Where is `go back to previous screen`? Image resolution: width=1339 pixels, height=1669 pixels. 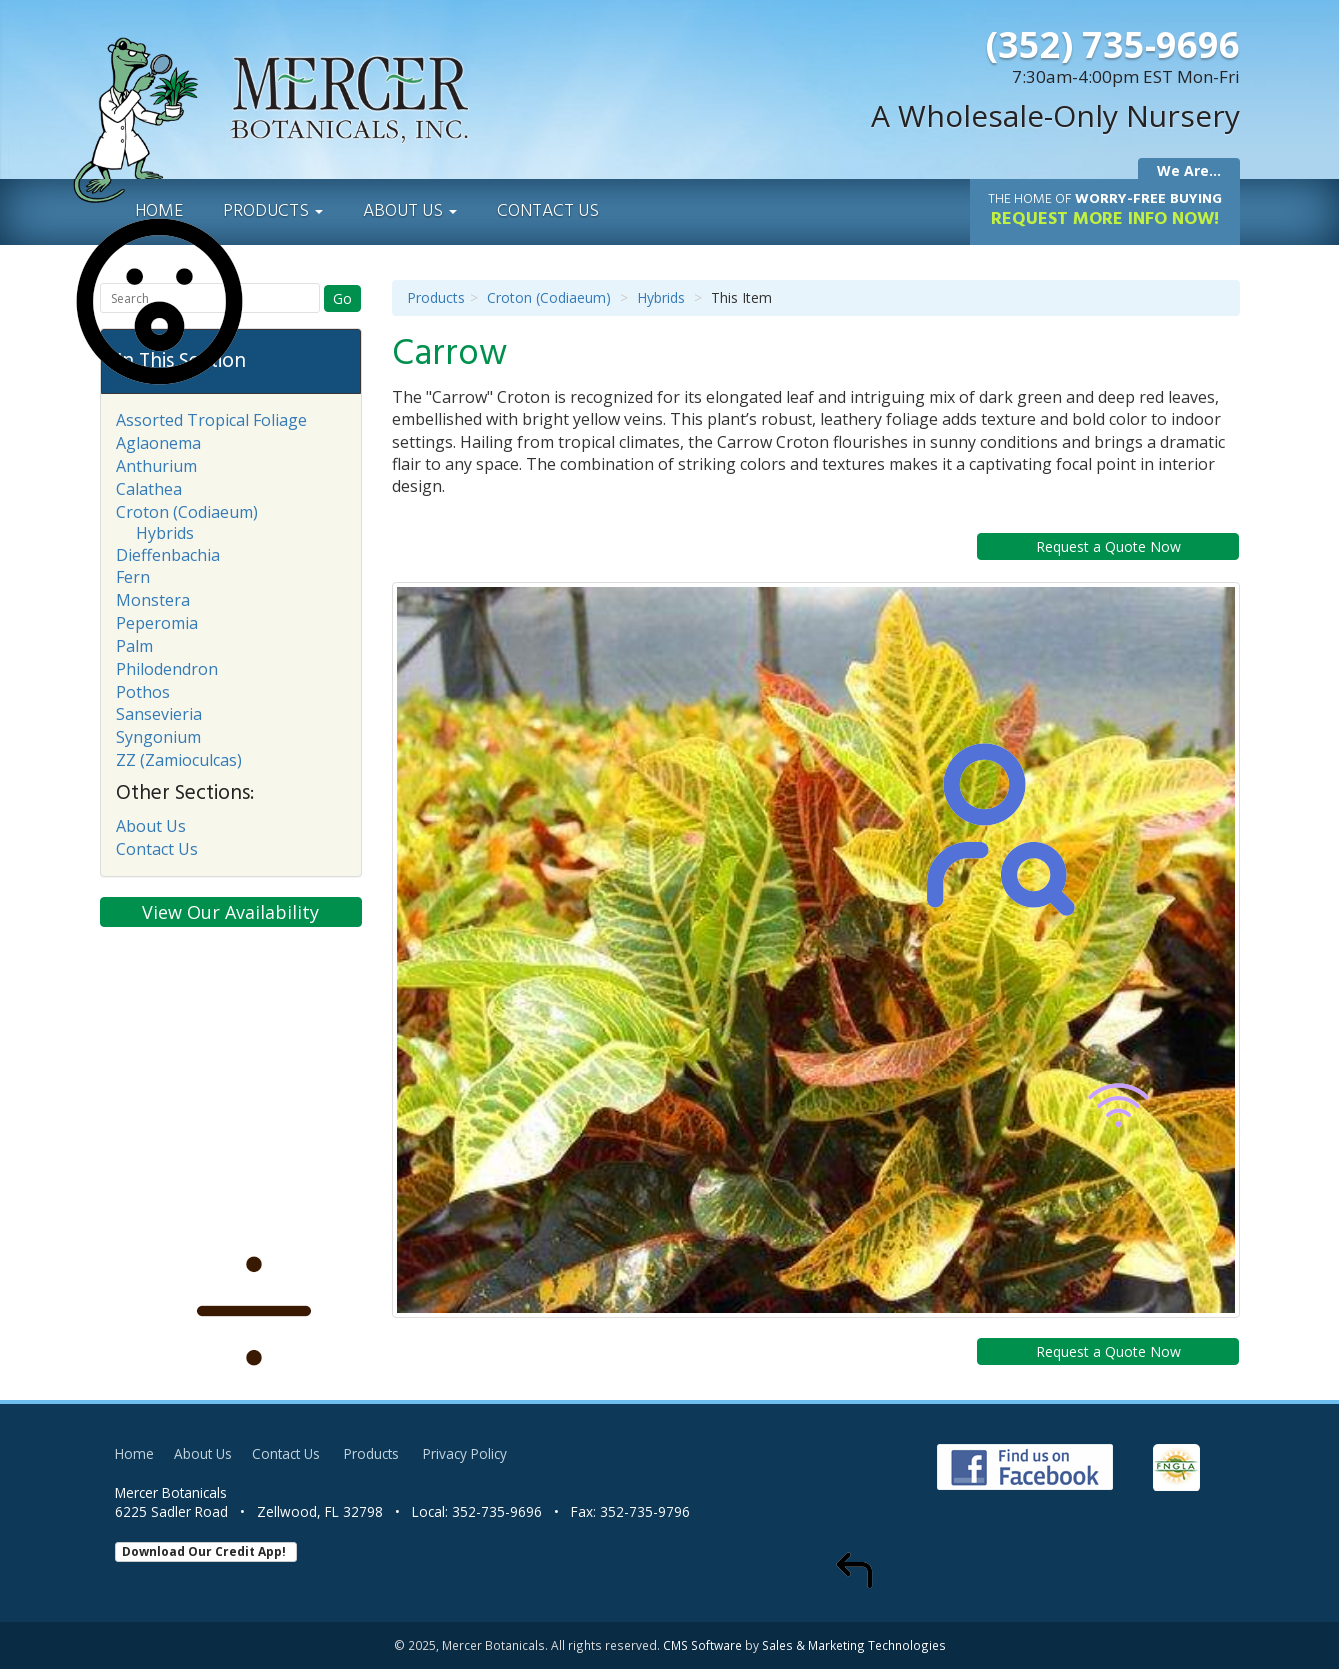 go back to previous screen is located at coordinates (855, 1571).